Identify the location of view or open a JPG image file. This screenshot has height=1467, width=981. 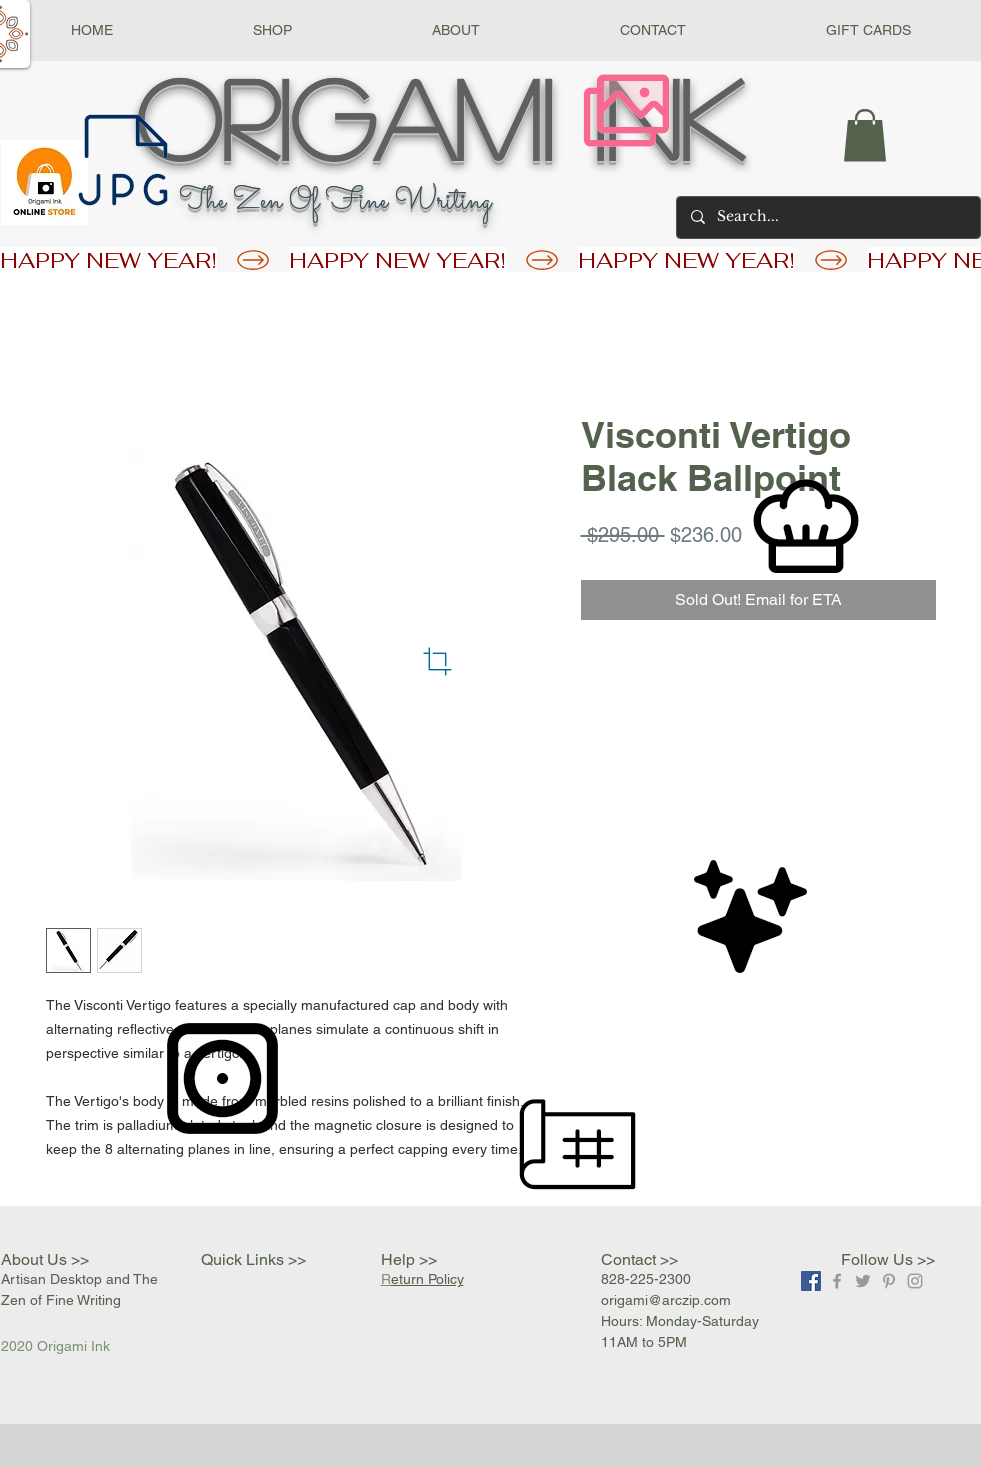
(126, 164).